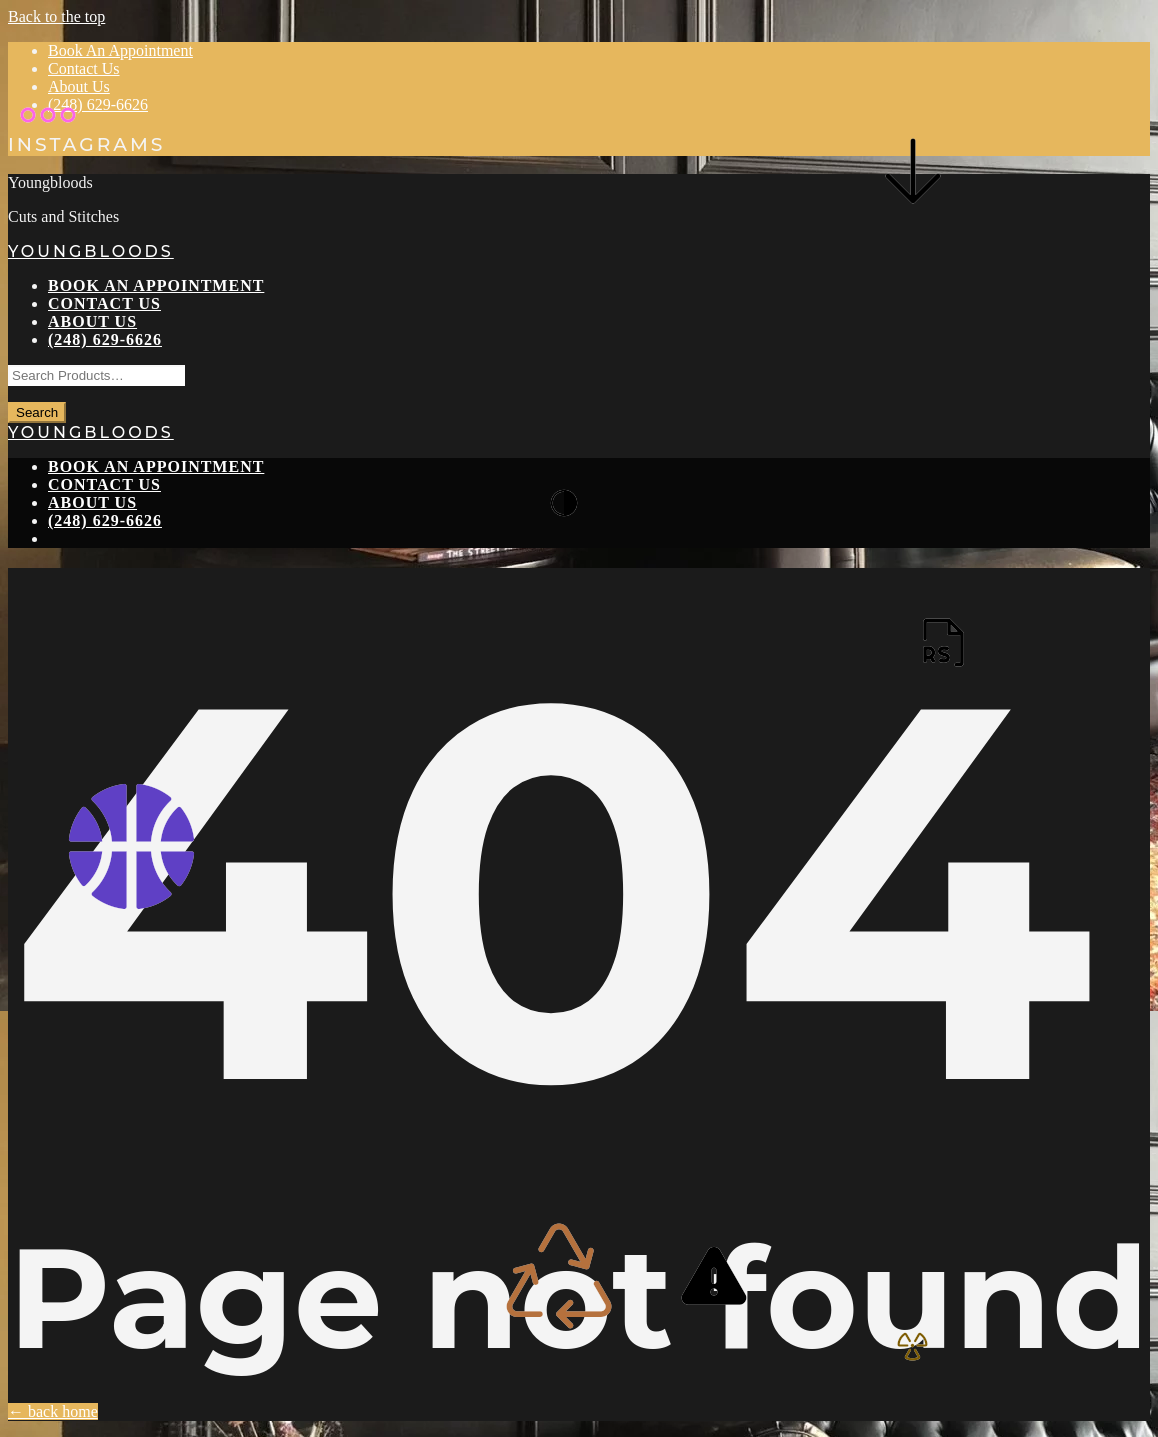 The width and height of the screenshot is (1158, 1437). Describe the element at coordinates (912, 1345) in the screenshot. I see `indicates radioactive or hazardous material warning` at that location.